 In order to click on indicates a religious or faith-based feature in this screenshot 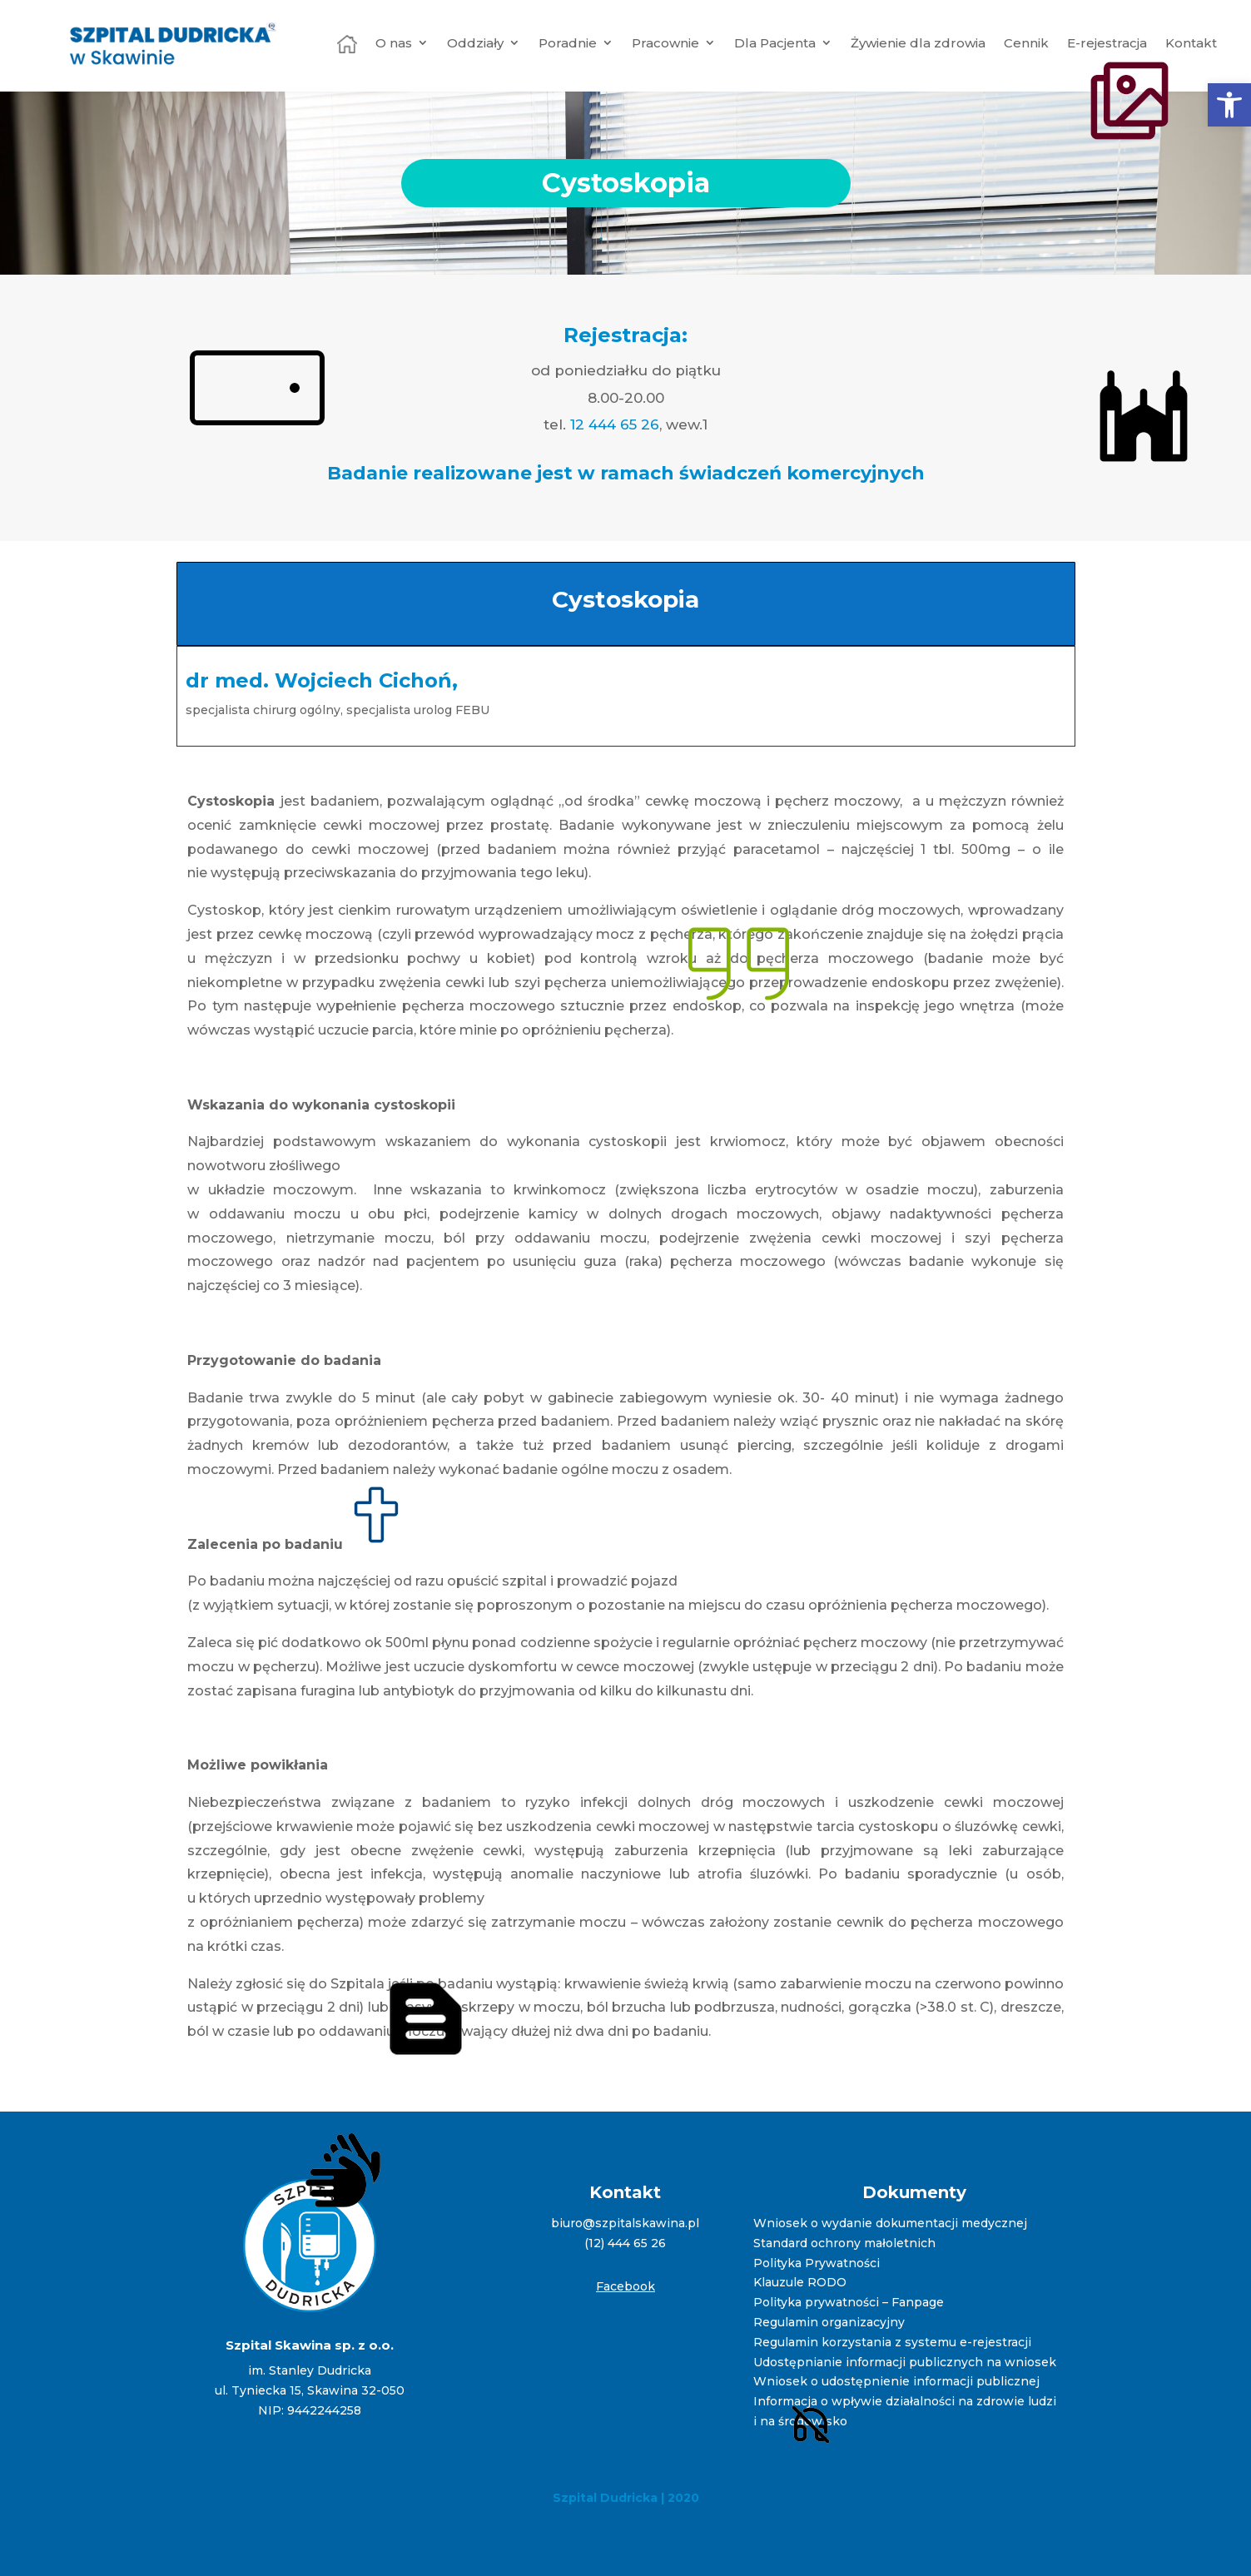, I will do `click(376, 1515)`.